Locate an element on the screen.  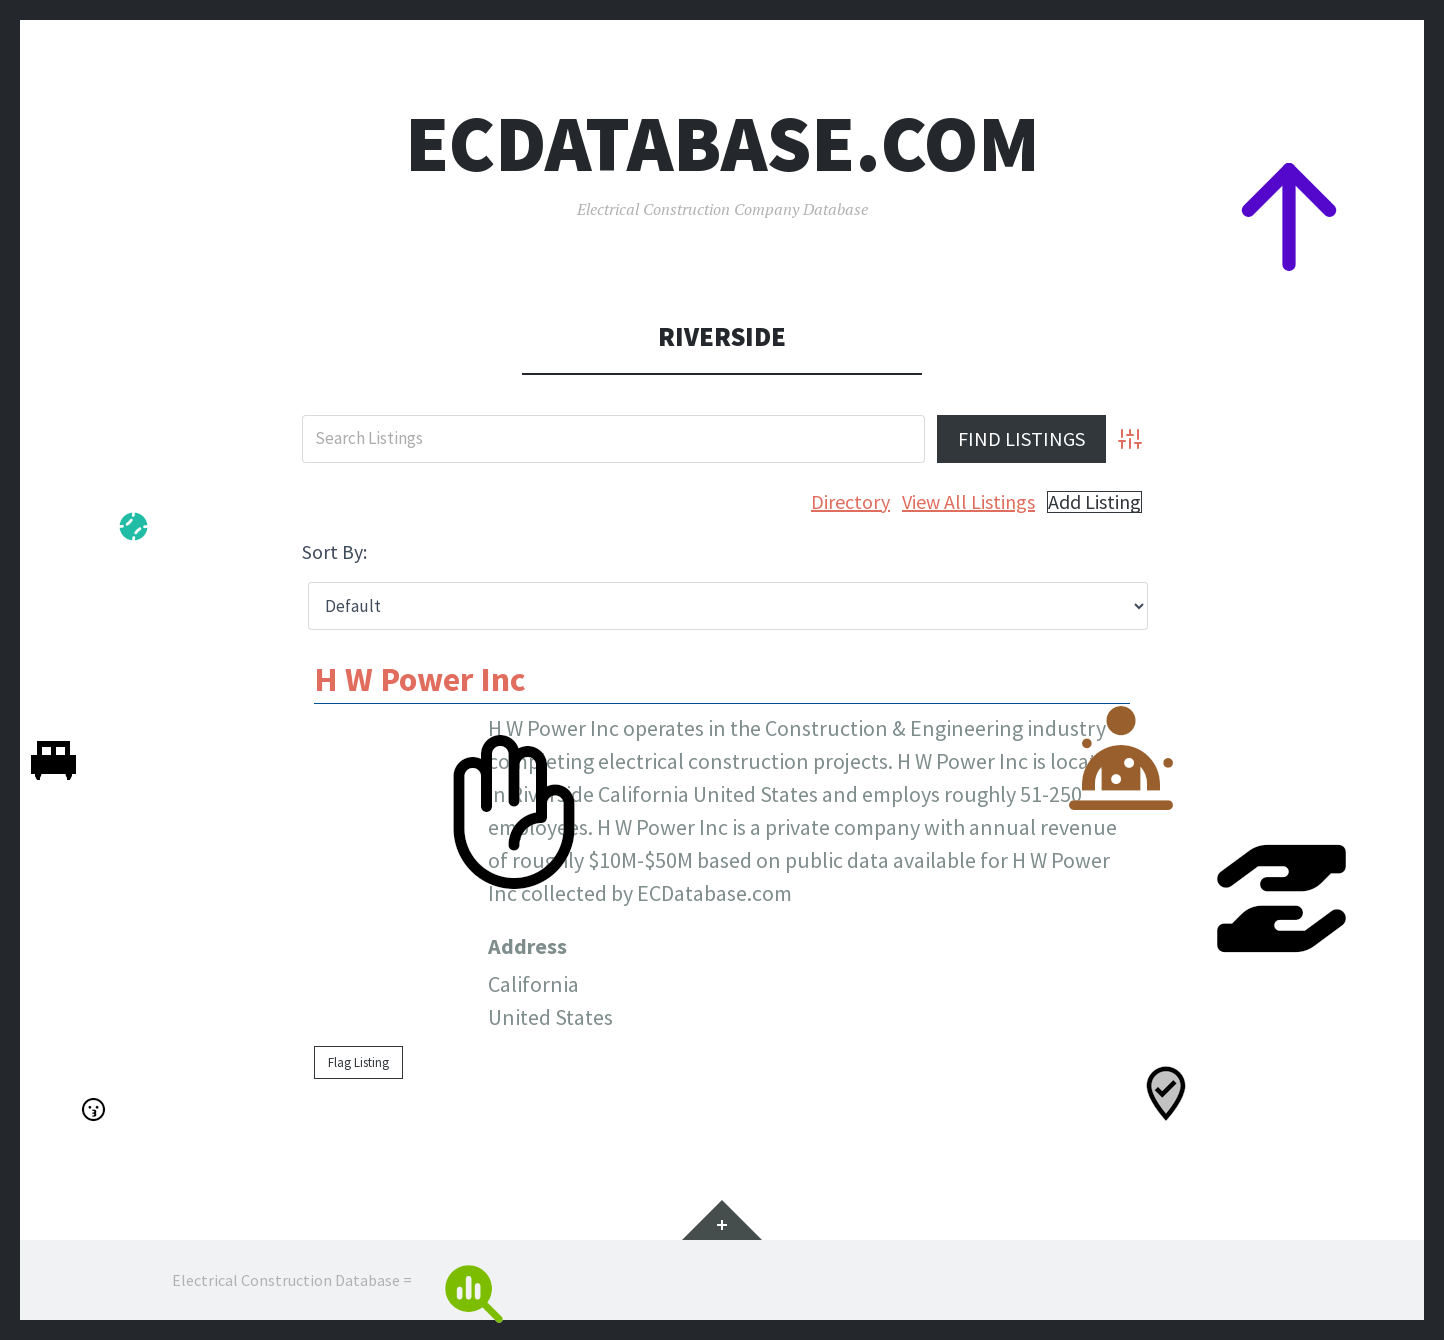
send a kiss emoji reaction is located at coordinates (93, 1109).